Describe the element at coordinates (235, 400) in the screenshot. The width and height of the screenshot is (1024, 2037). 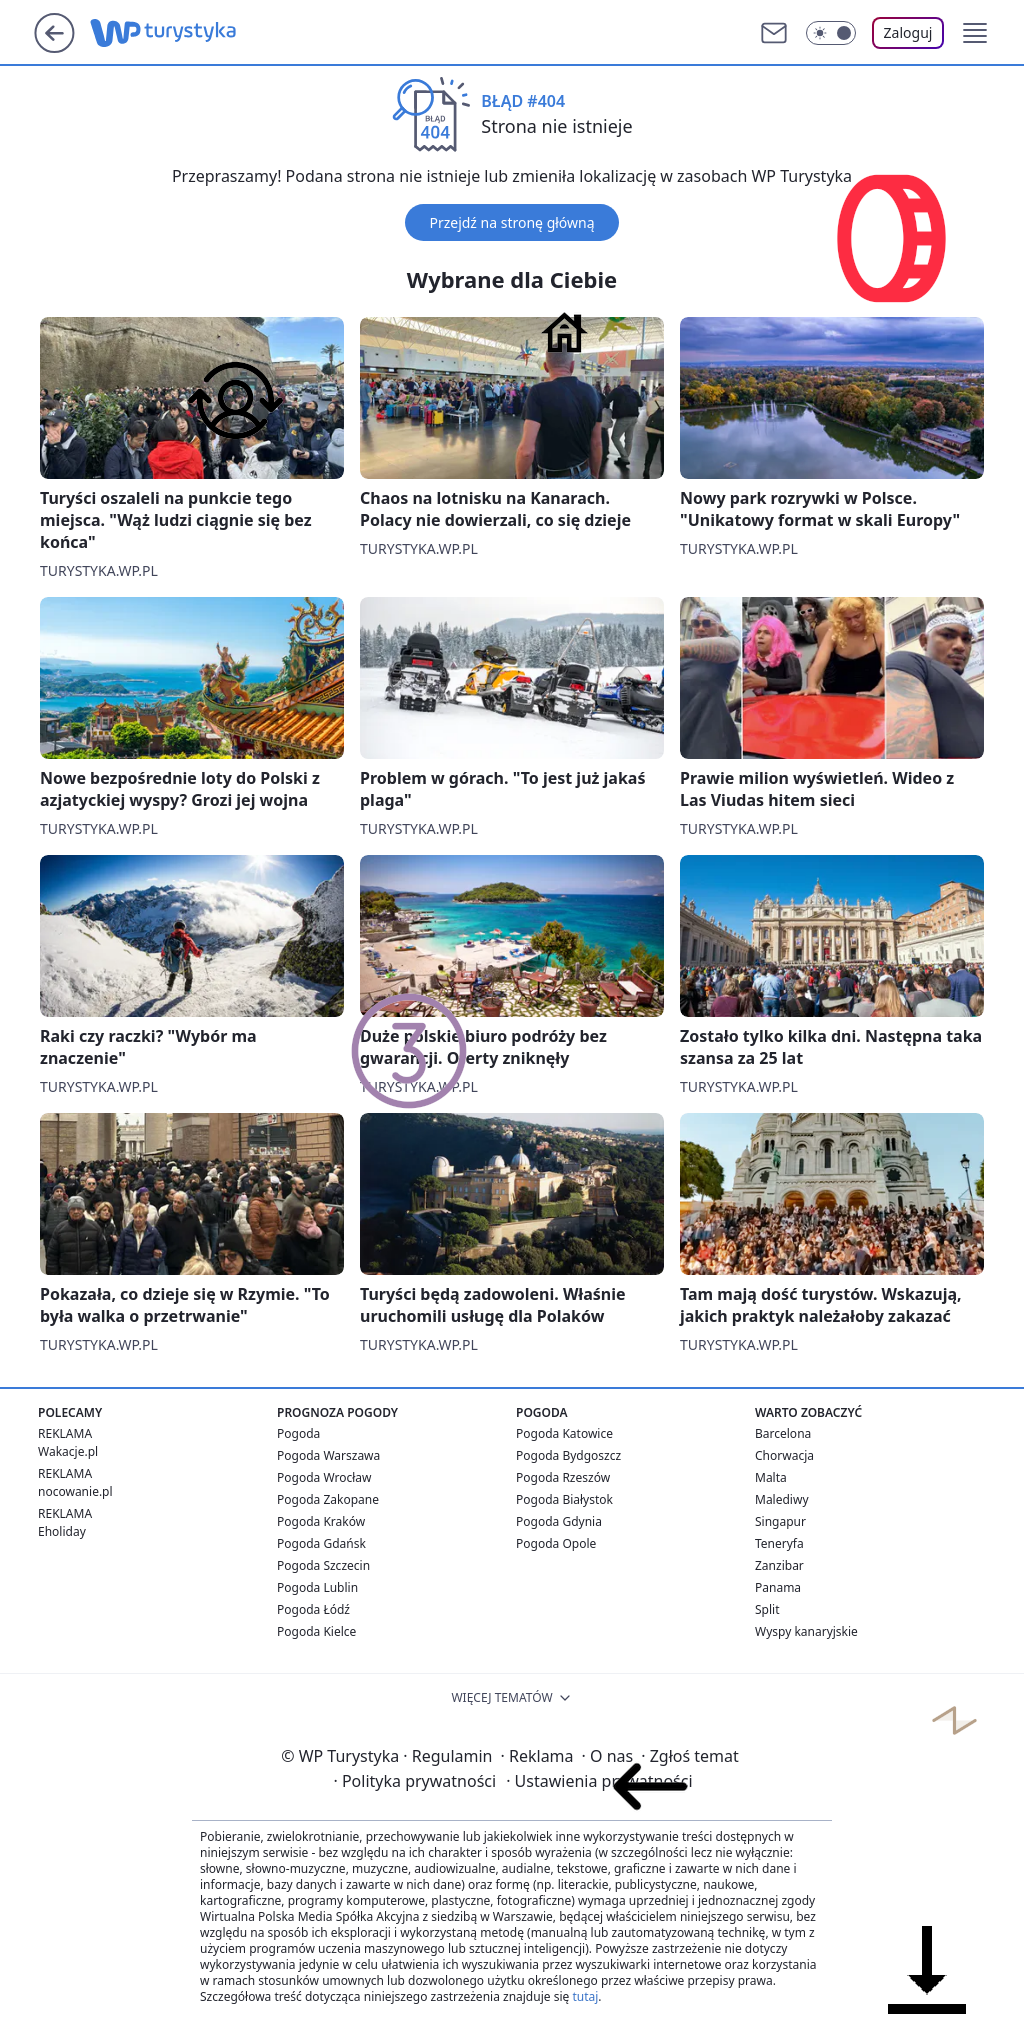
I see `switch between user accounts` at that location.